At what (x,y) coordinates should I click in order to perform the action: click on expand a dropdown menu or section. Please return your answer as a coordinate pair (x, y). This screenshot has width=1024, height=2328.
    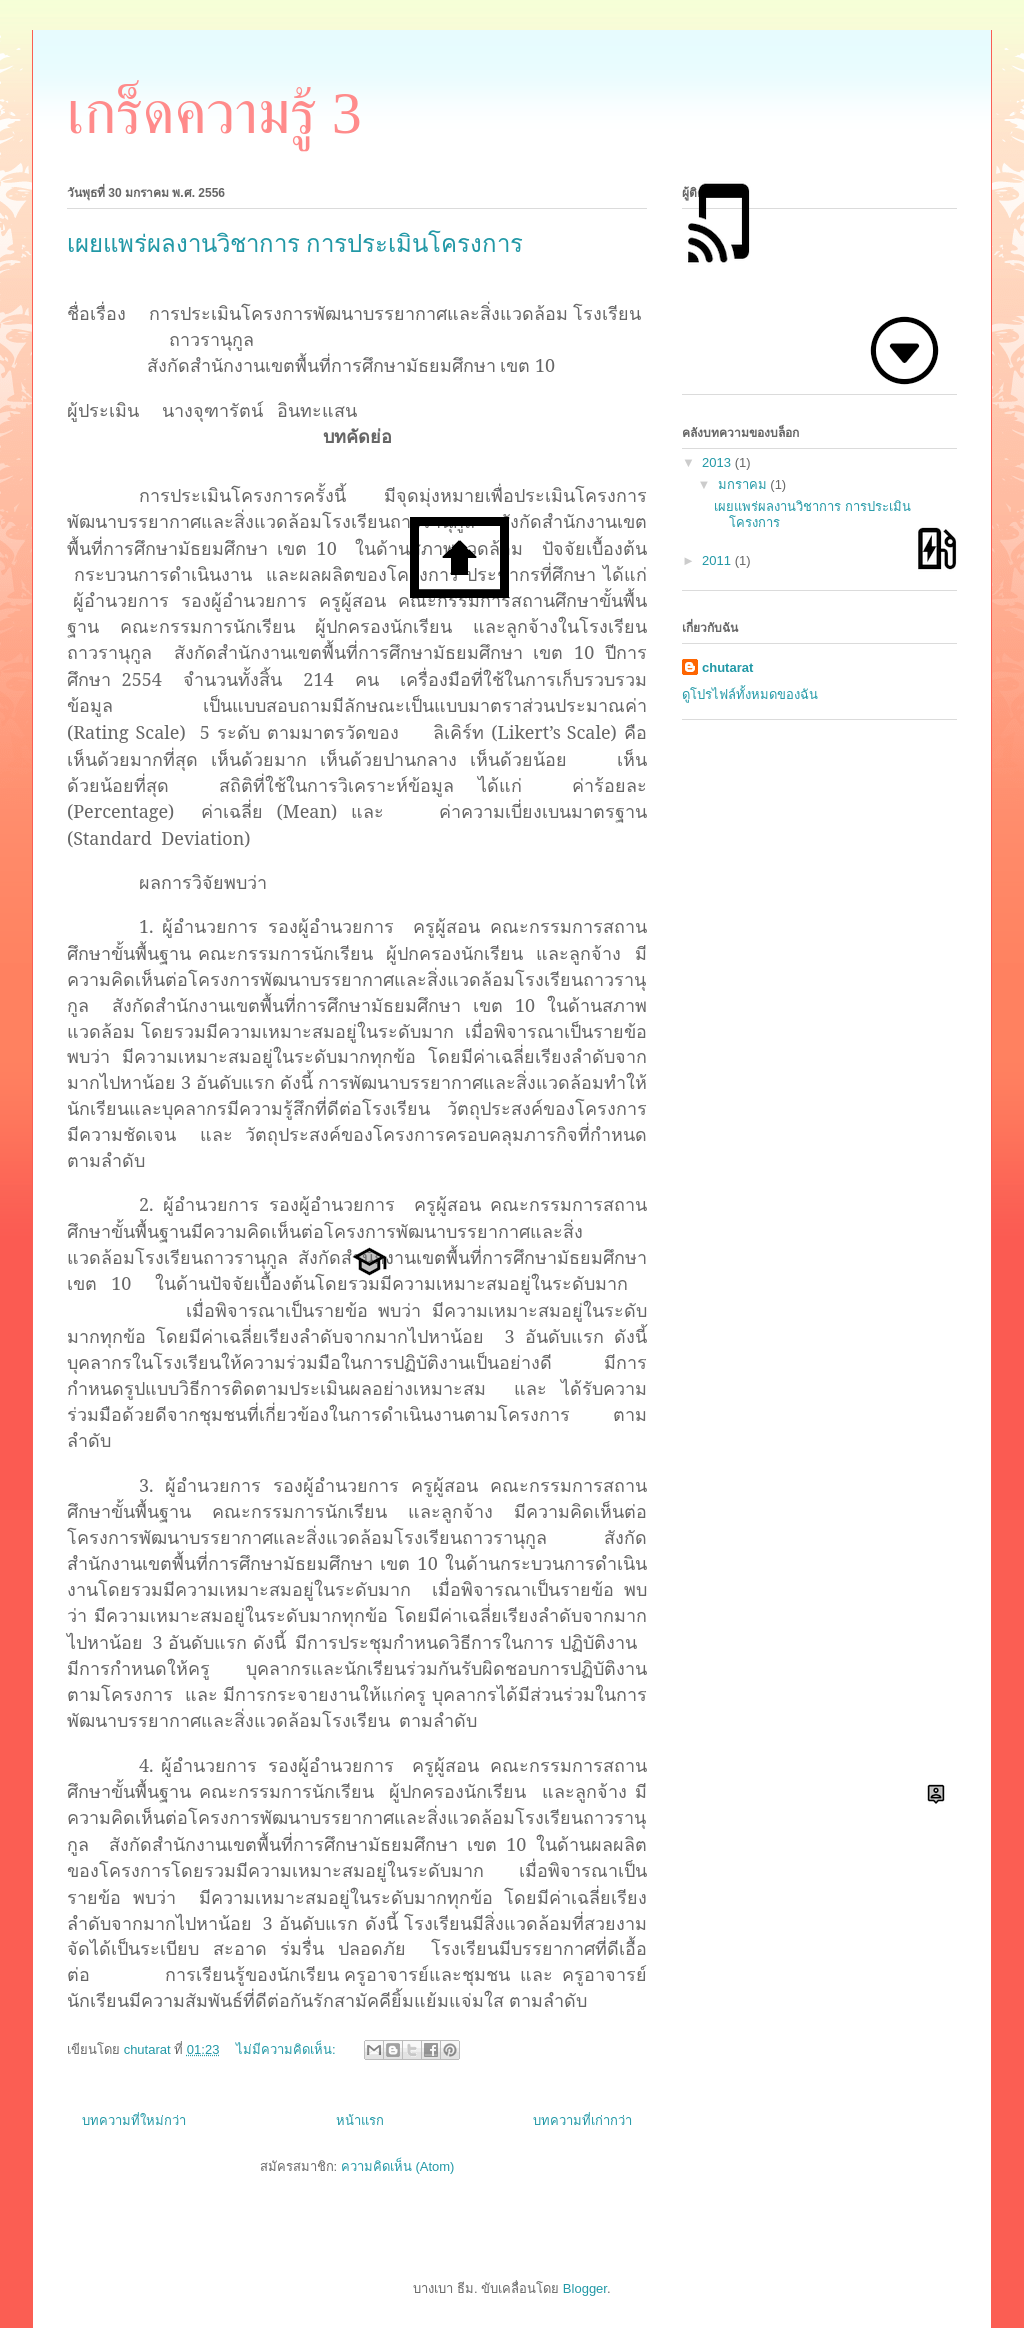
    Looking at the image, I should click on (904, 350).